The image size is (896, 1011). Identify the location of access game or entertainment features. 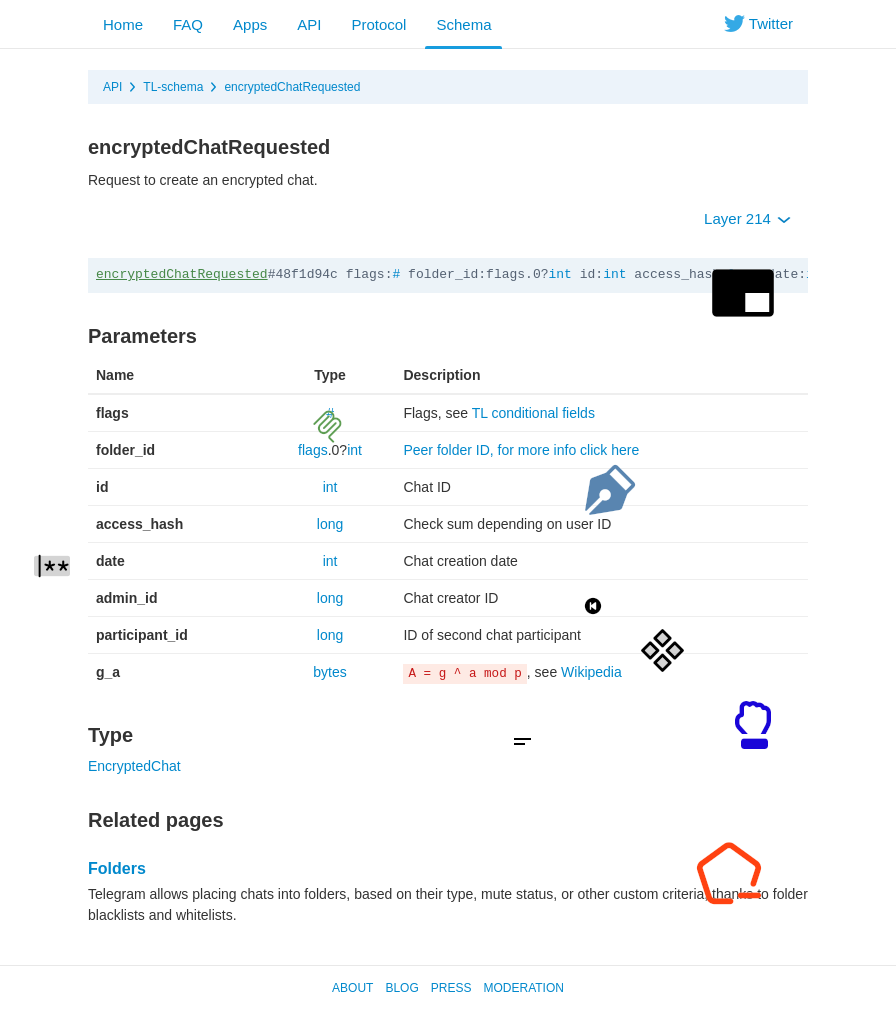
(662, 650).